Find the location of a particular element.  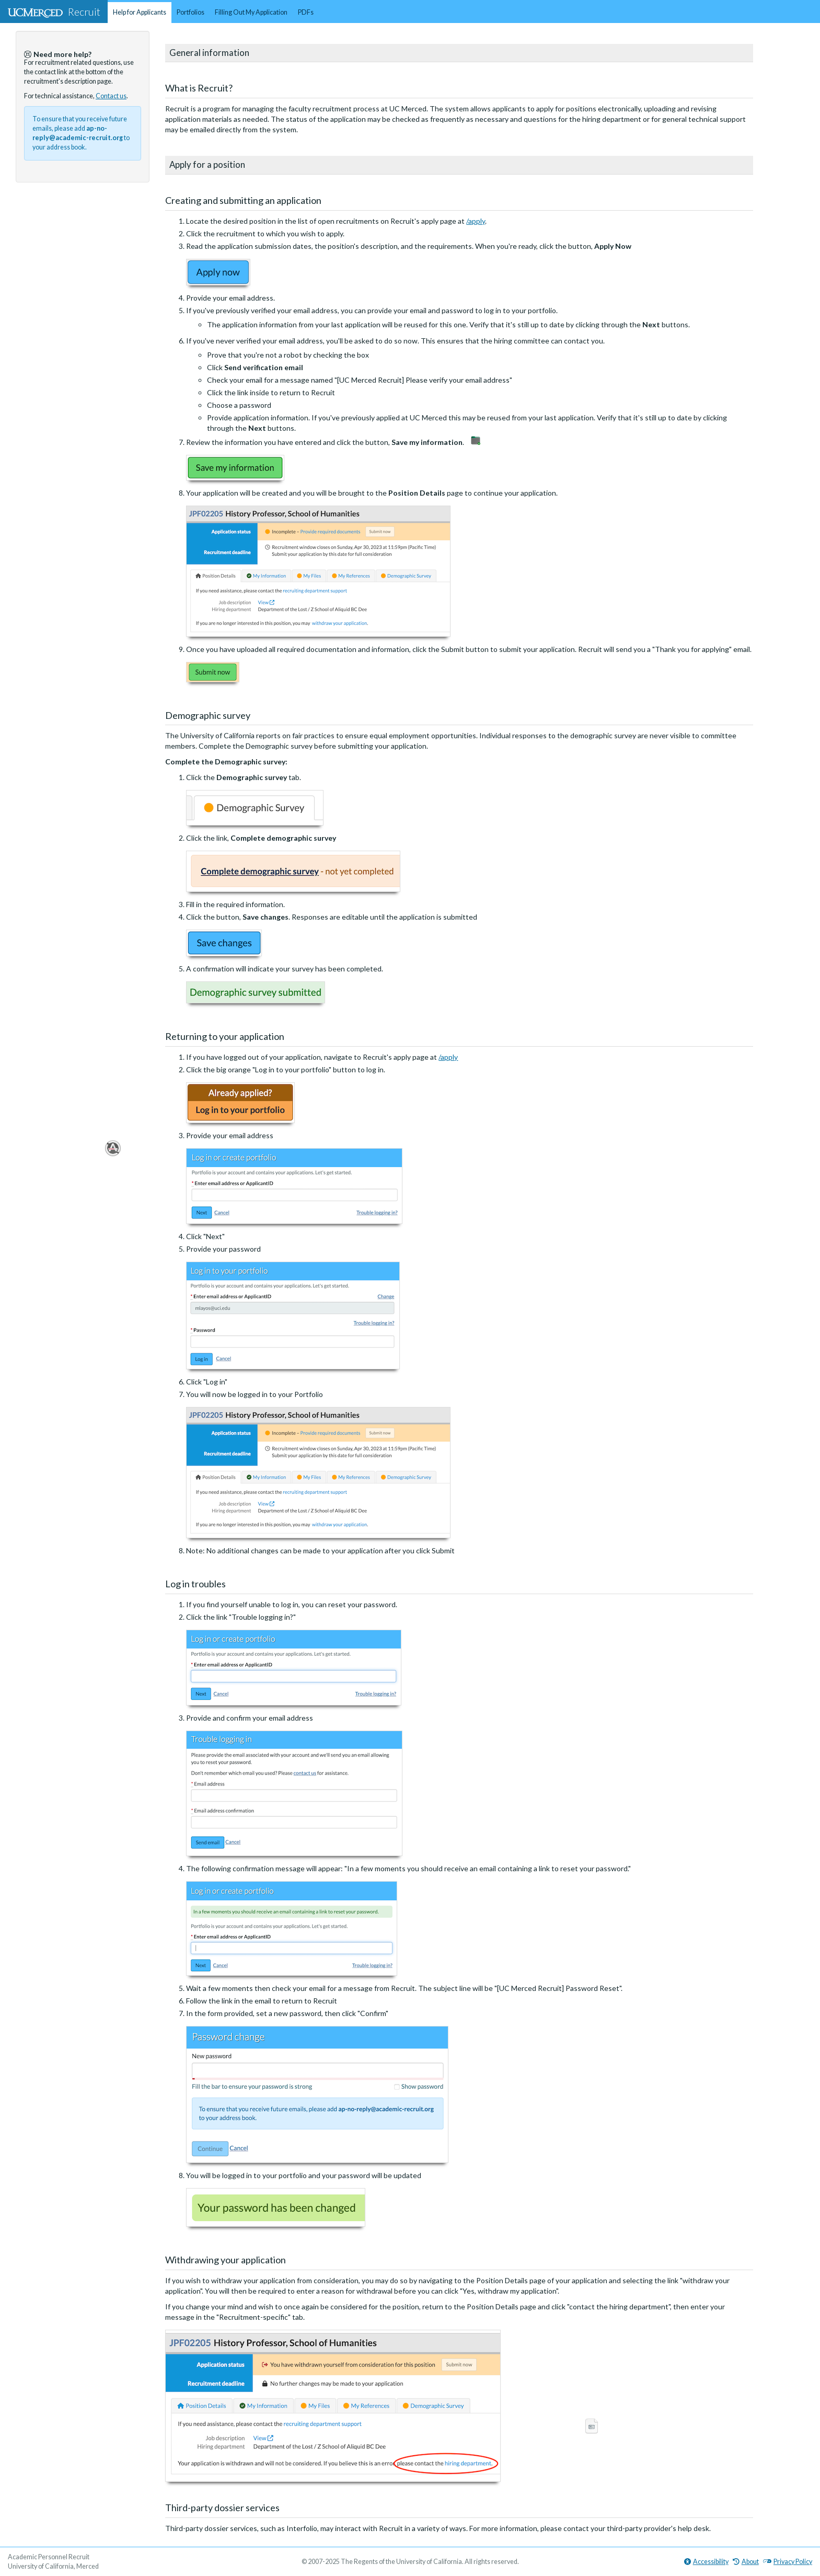

a markdown text file is located at coordinates (592, 2426).